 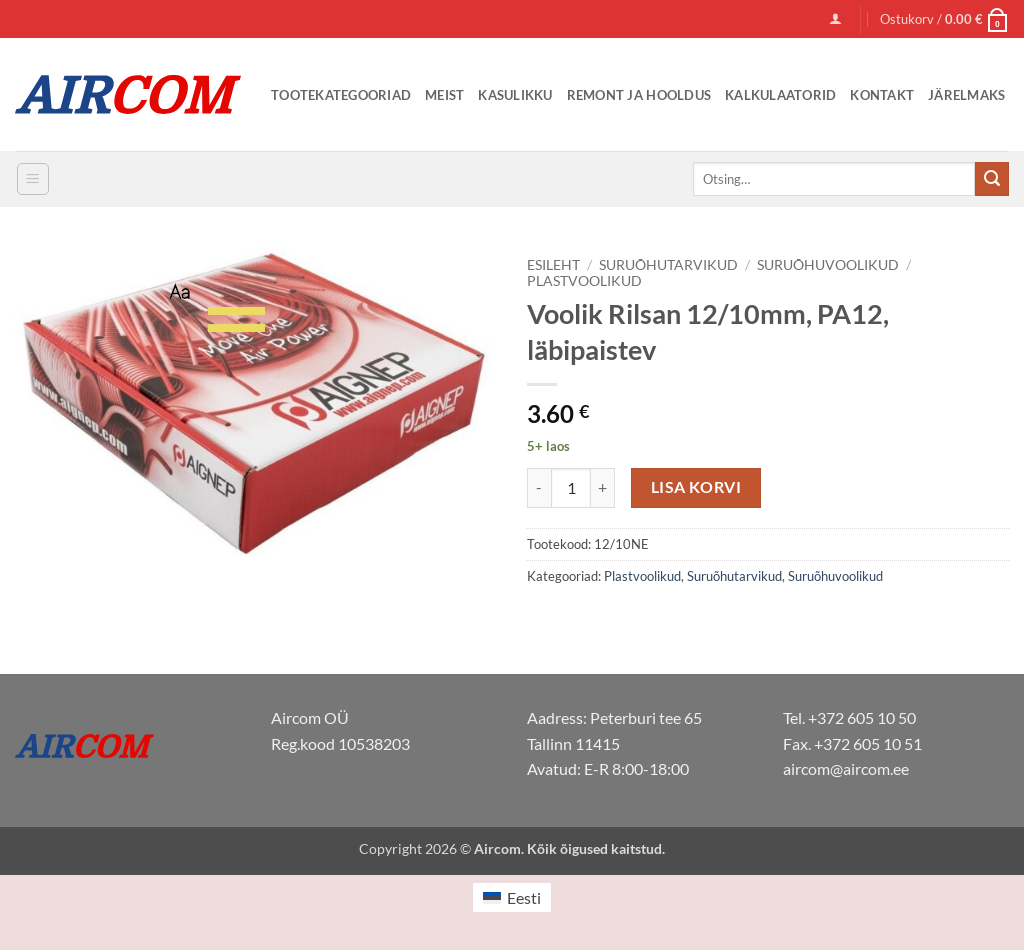 I want to click on change font or text settings, so click(x=179, y=291).